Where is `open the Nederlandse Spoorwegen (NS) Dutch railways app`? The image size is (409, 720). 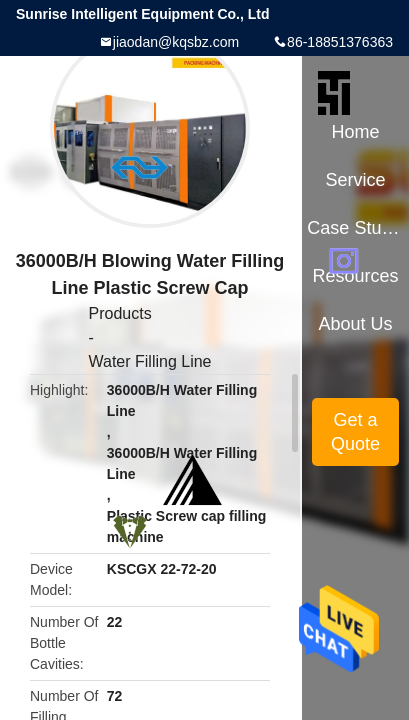
open the Nederlandse Spoorwegen (NS) Dutch railways app is located at coordinates (139, 167).